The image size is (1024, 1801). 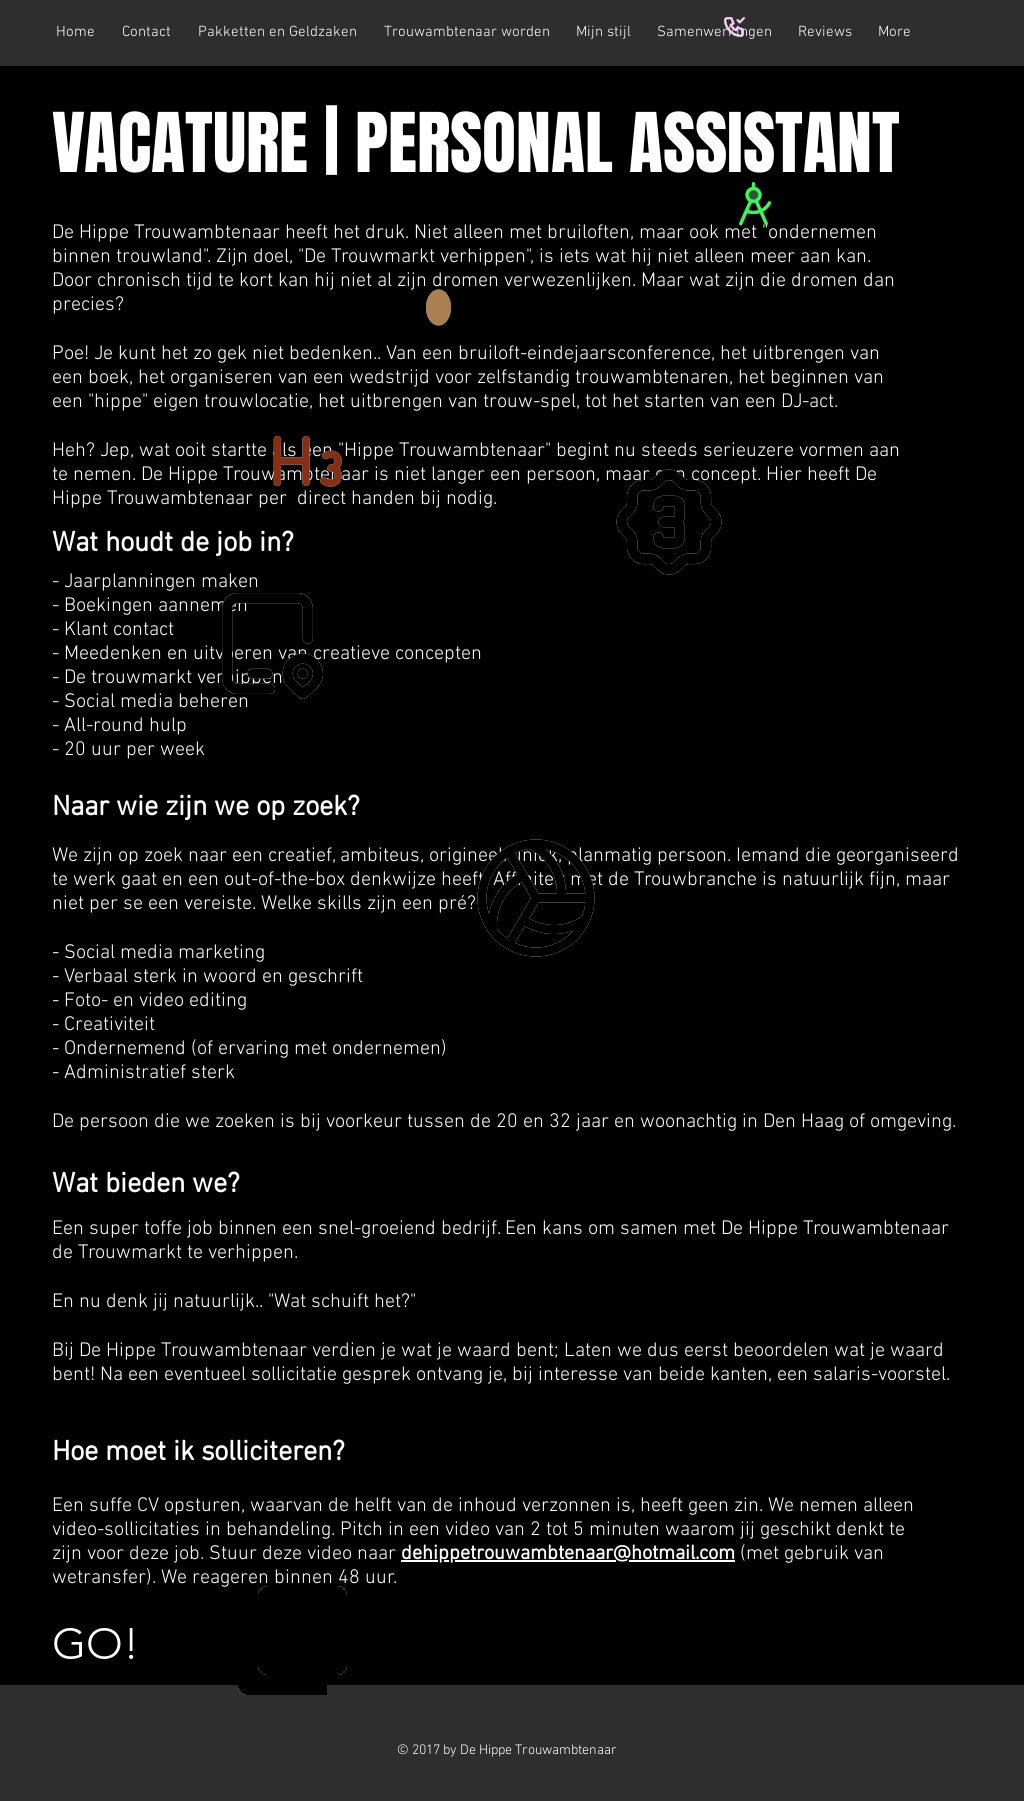 What do you see at coordinates (267, 643) in the screenshot?
I see `pin a location on your tablet device` at bounding box center [267, 643].